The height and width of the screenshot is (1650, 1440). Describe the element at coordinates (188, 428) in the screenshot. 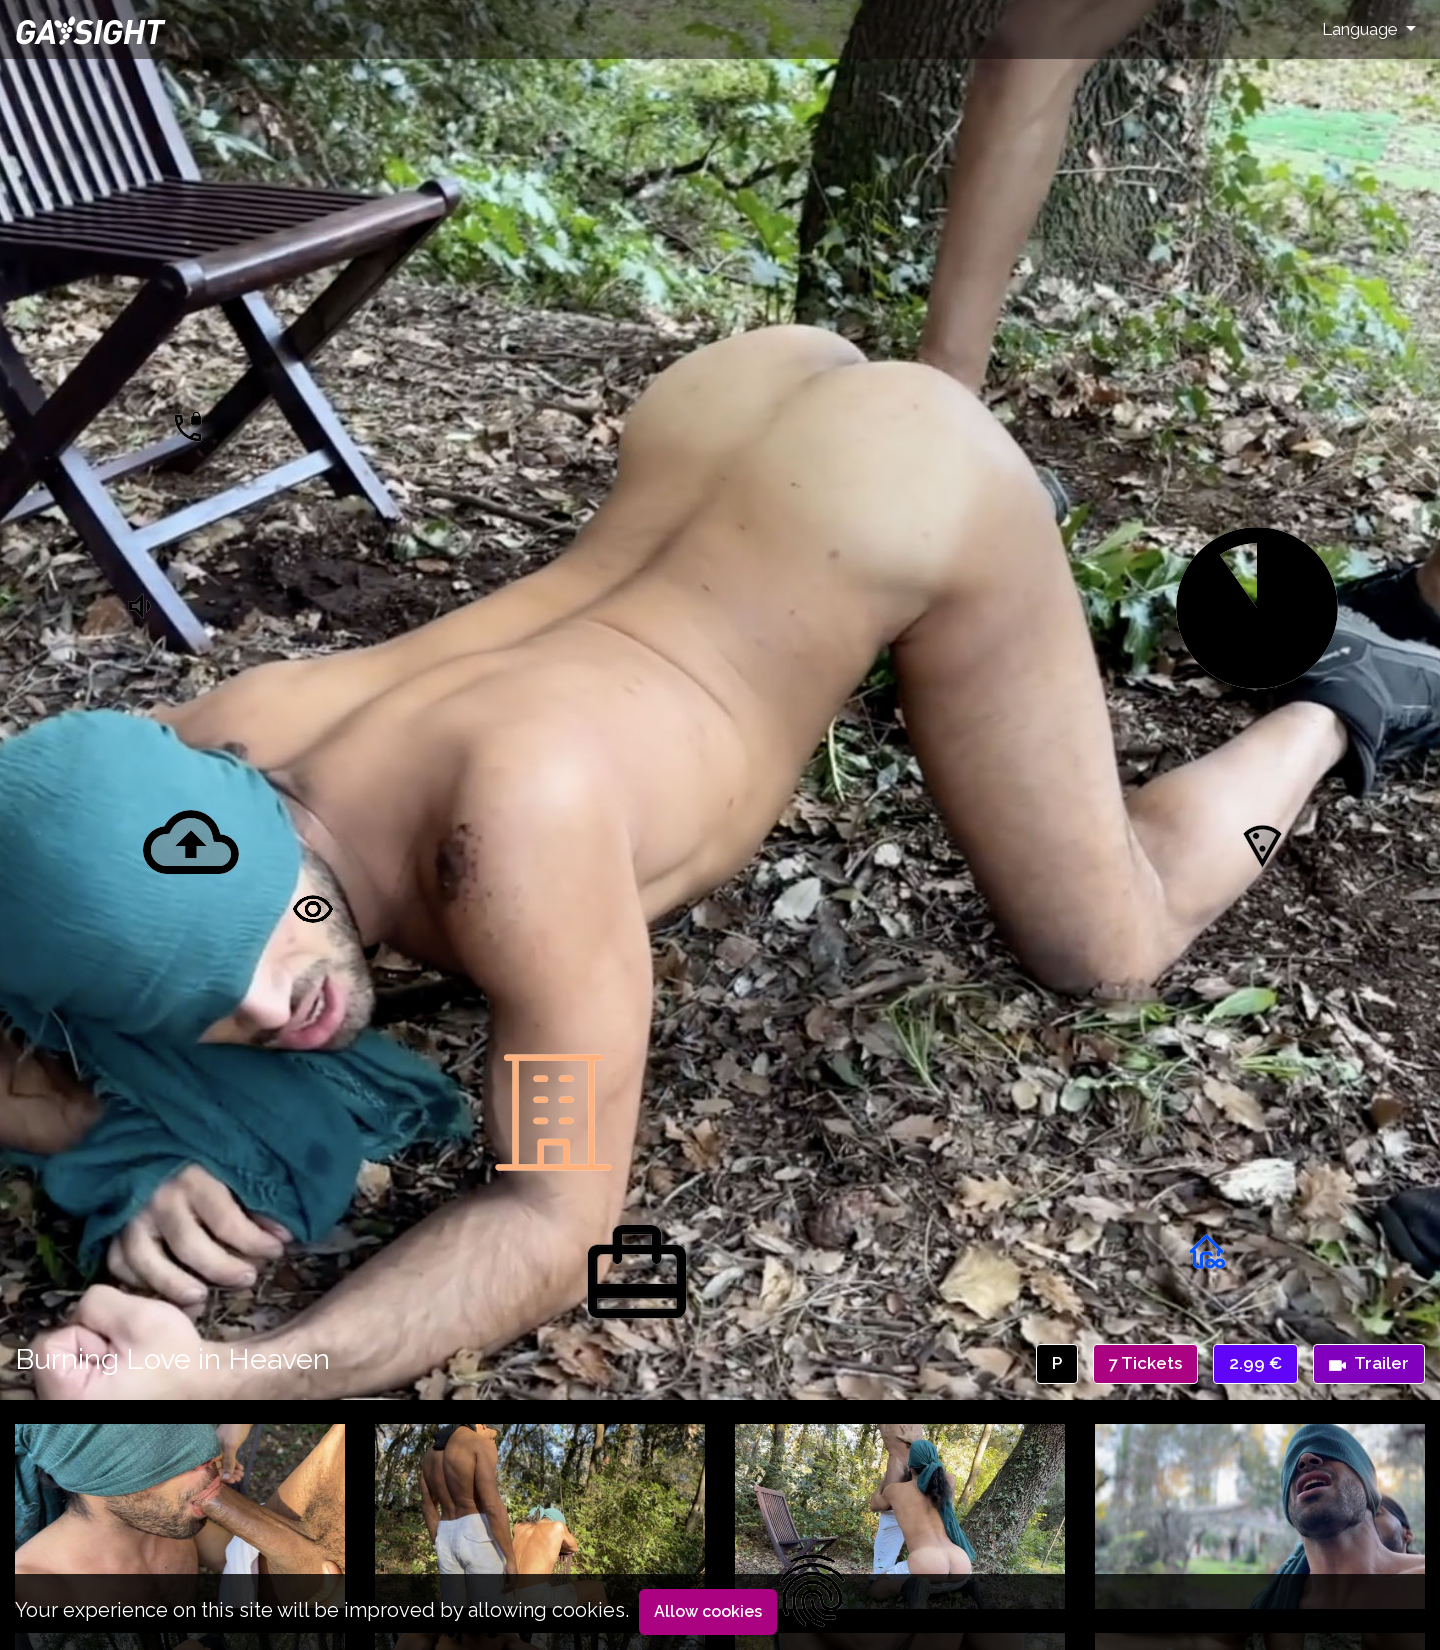

I see `indicates phone or call features are locked` at that location.